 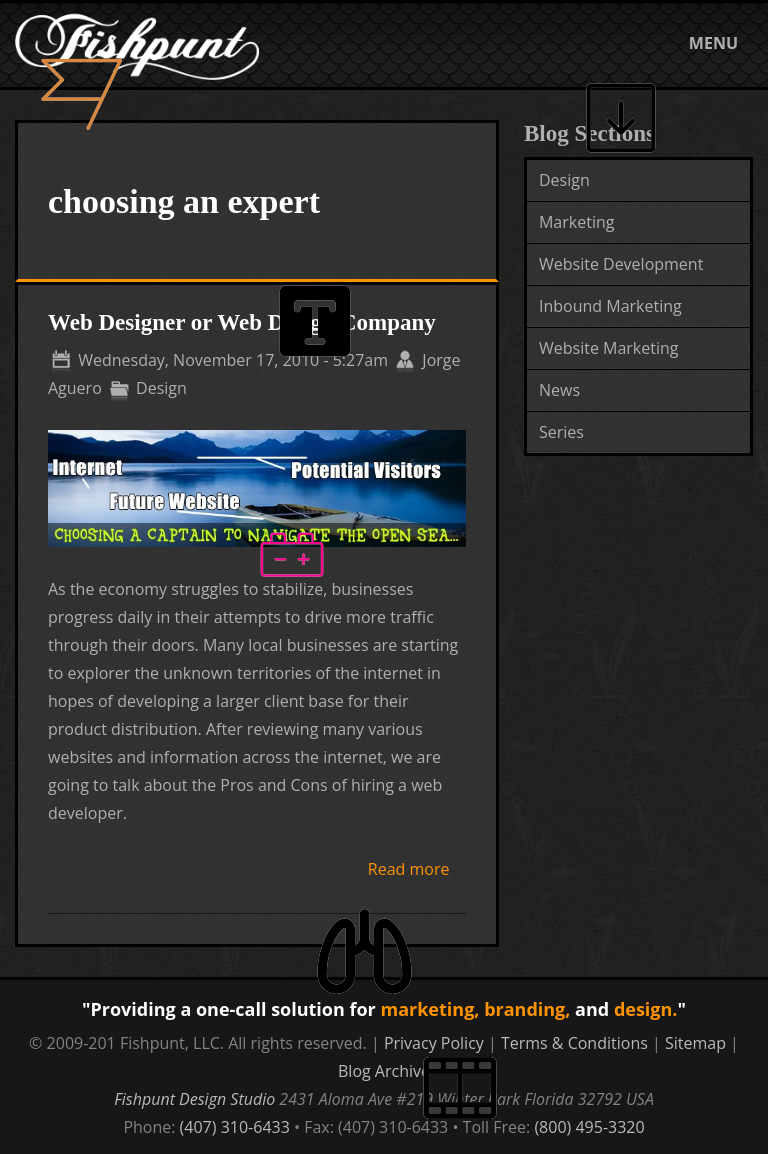 What do you see at coordinates (315, 321) in the screenshot?
I see `format text or access text styling options` at bounding box center [315, 321].